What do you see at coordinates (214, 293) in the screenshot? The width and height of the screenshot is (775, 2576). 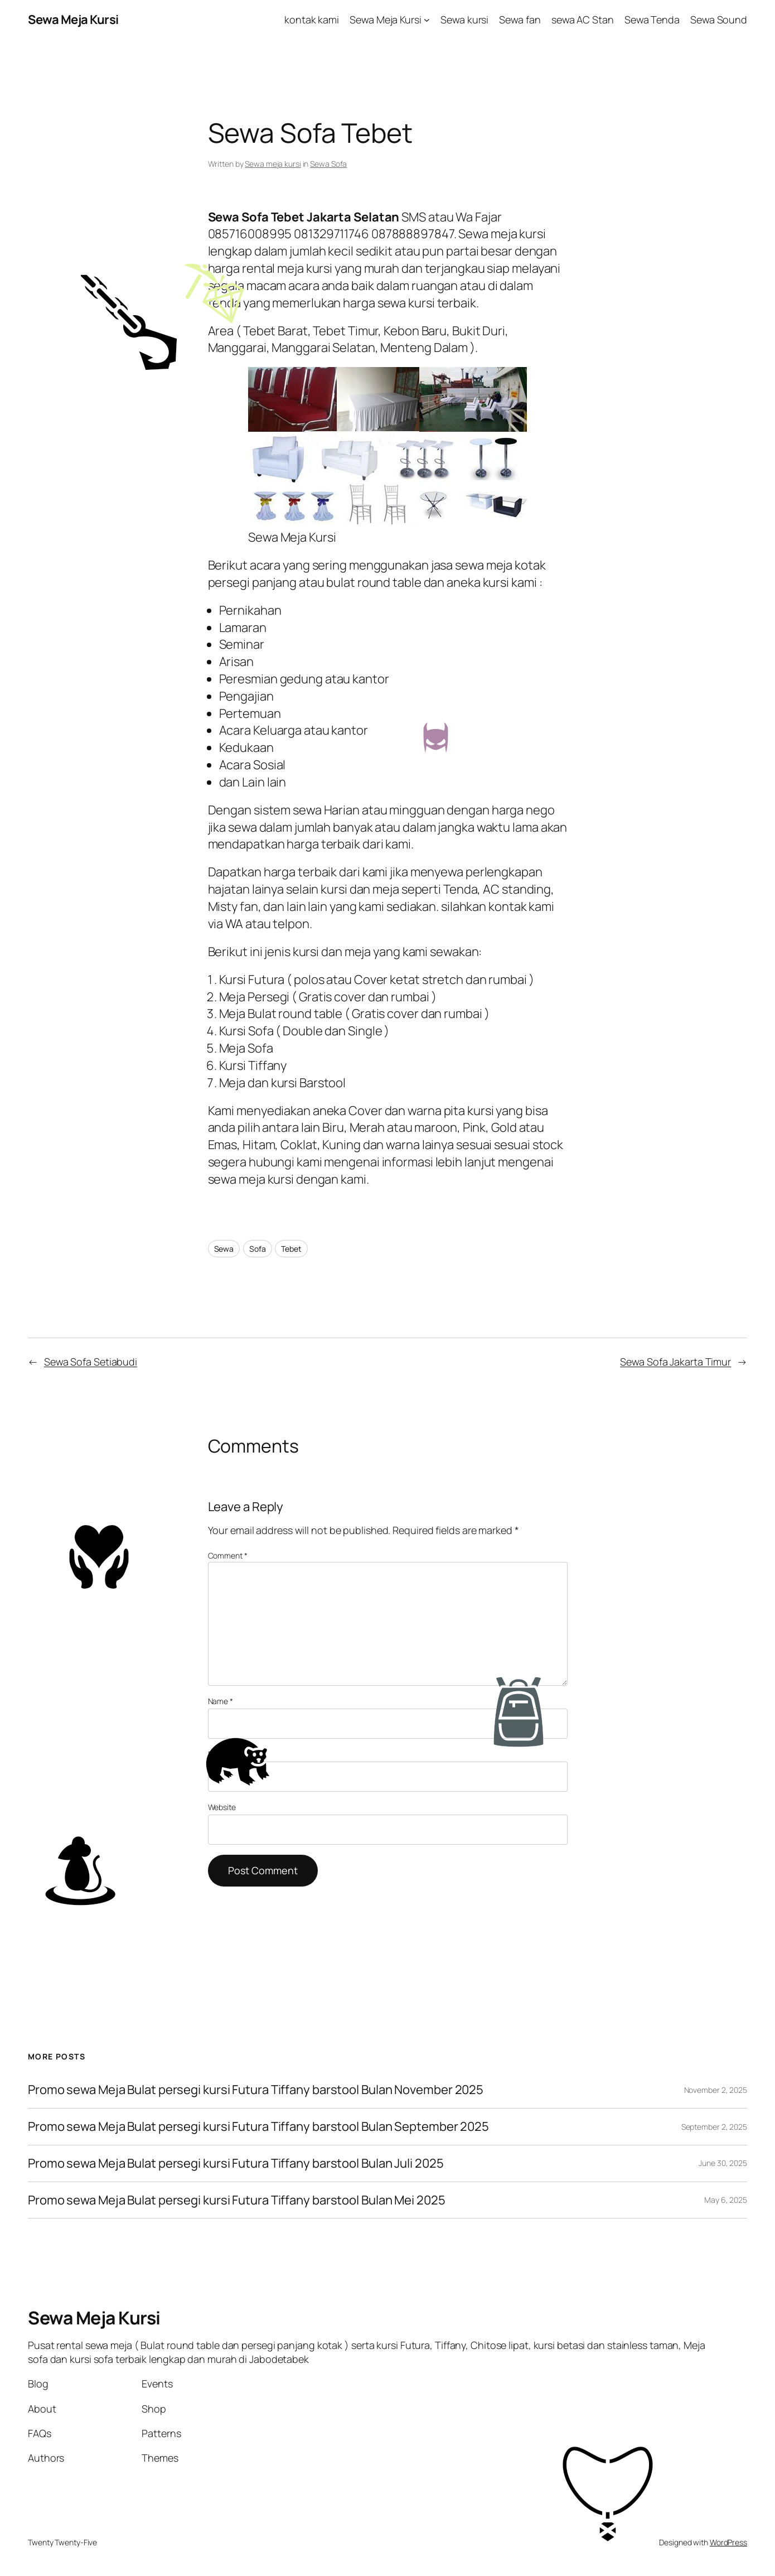 I see `indicates hard difficulty or challenge level` at bounding box center [214, 293].